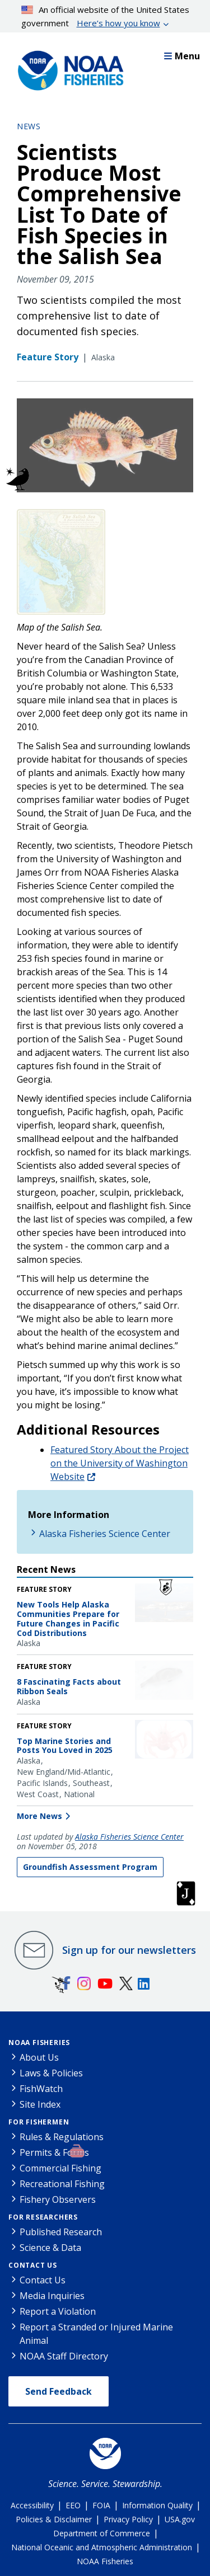 The width and height of the screenshot is (210, 2576). What do you see at coordinates (44, 83) in the screenshot?
I see `view stone monument or landmark` at bounding box center [44, 83].